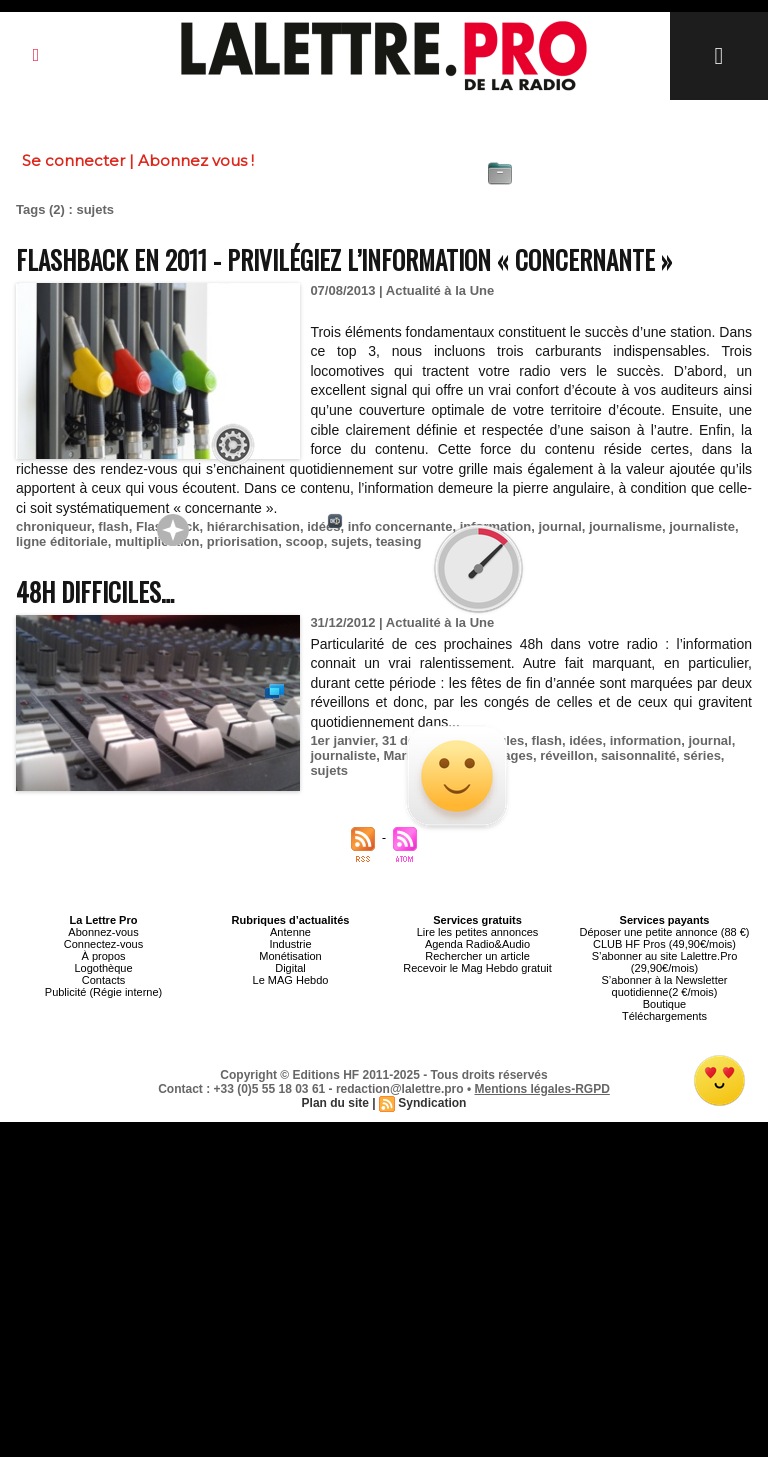 This screenshot has width=768, height=1457. Describe the element at coordinates (274, 691) in the screenshot. I see `open windows quick assist app` at that location.